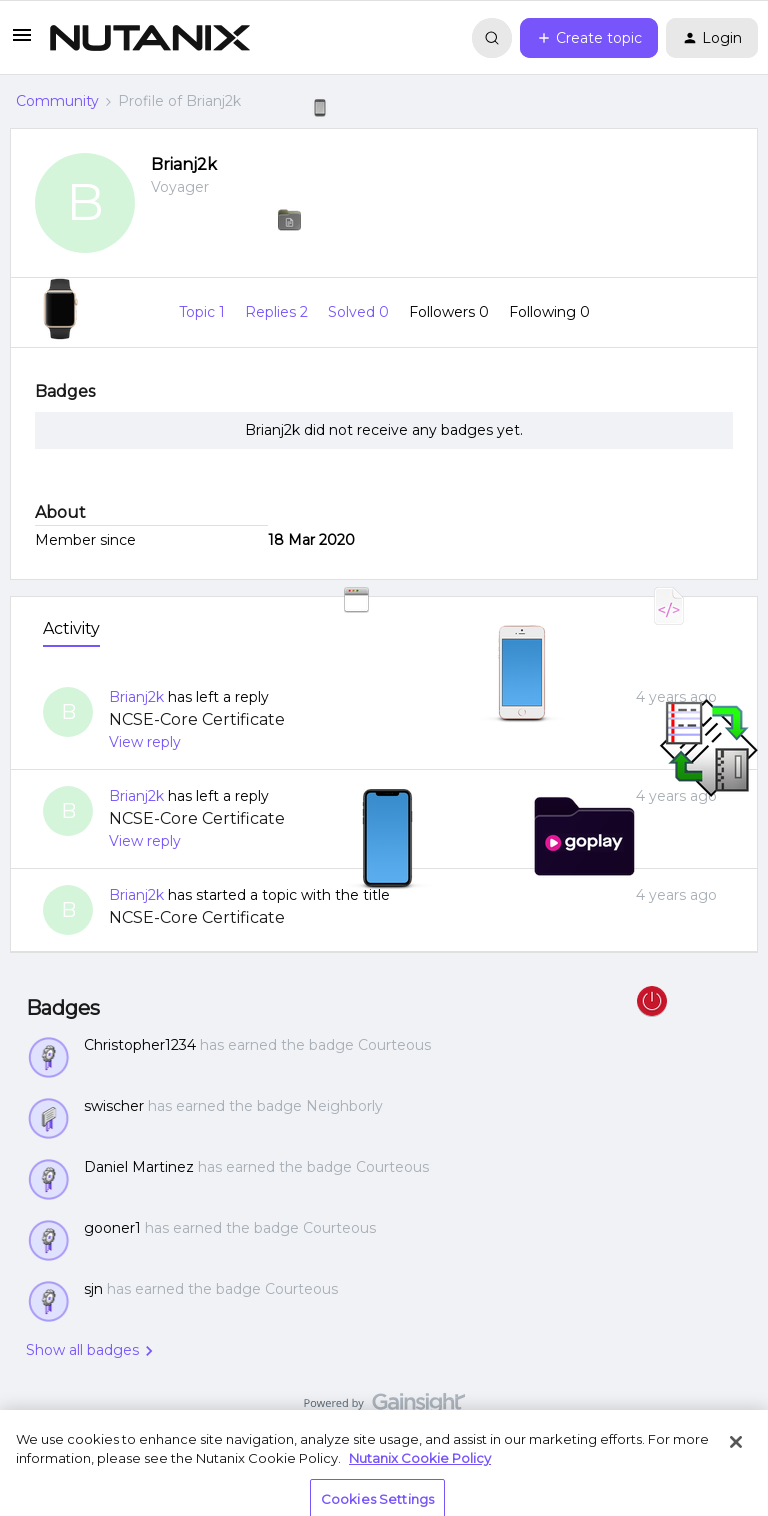 The height and width of the screenshot is (1516, 768). What do you see at coordinates (584, 839) in the screenshot?
I see `open folder containing goplay media files` at bounding box center [584, 839].